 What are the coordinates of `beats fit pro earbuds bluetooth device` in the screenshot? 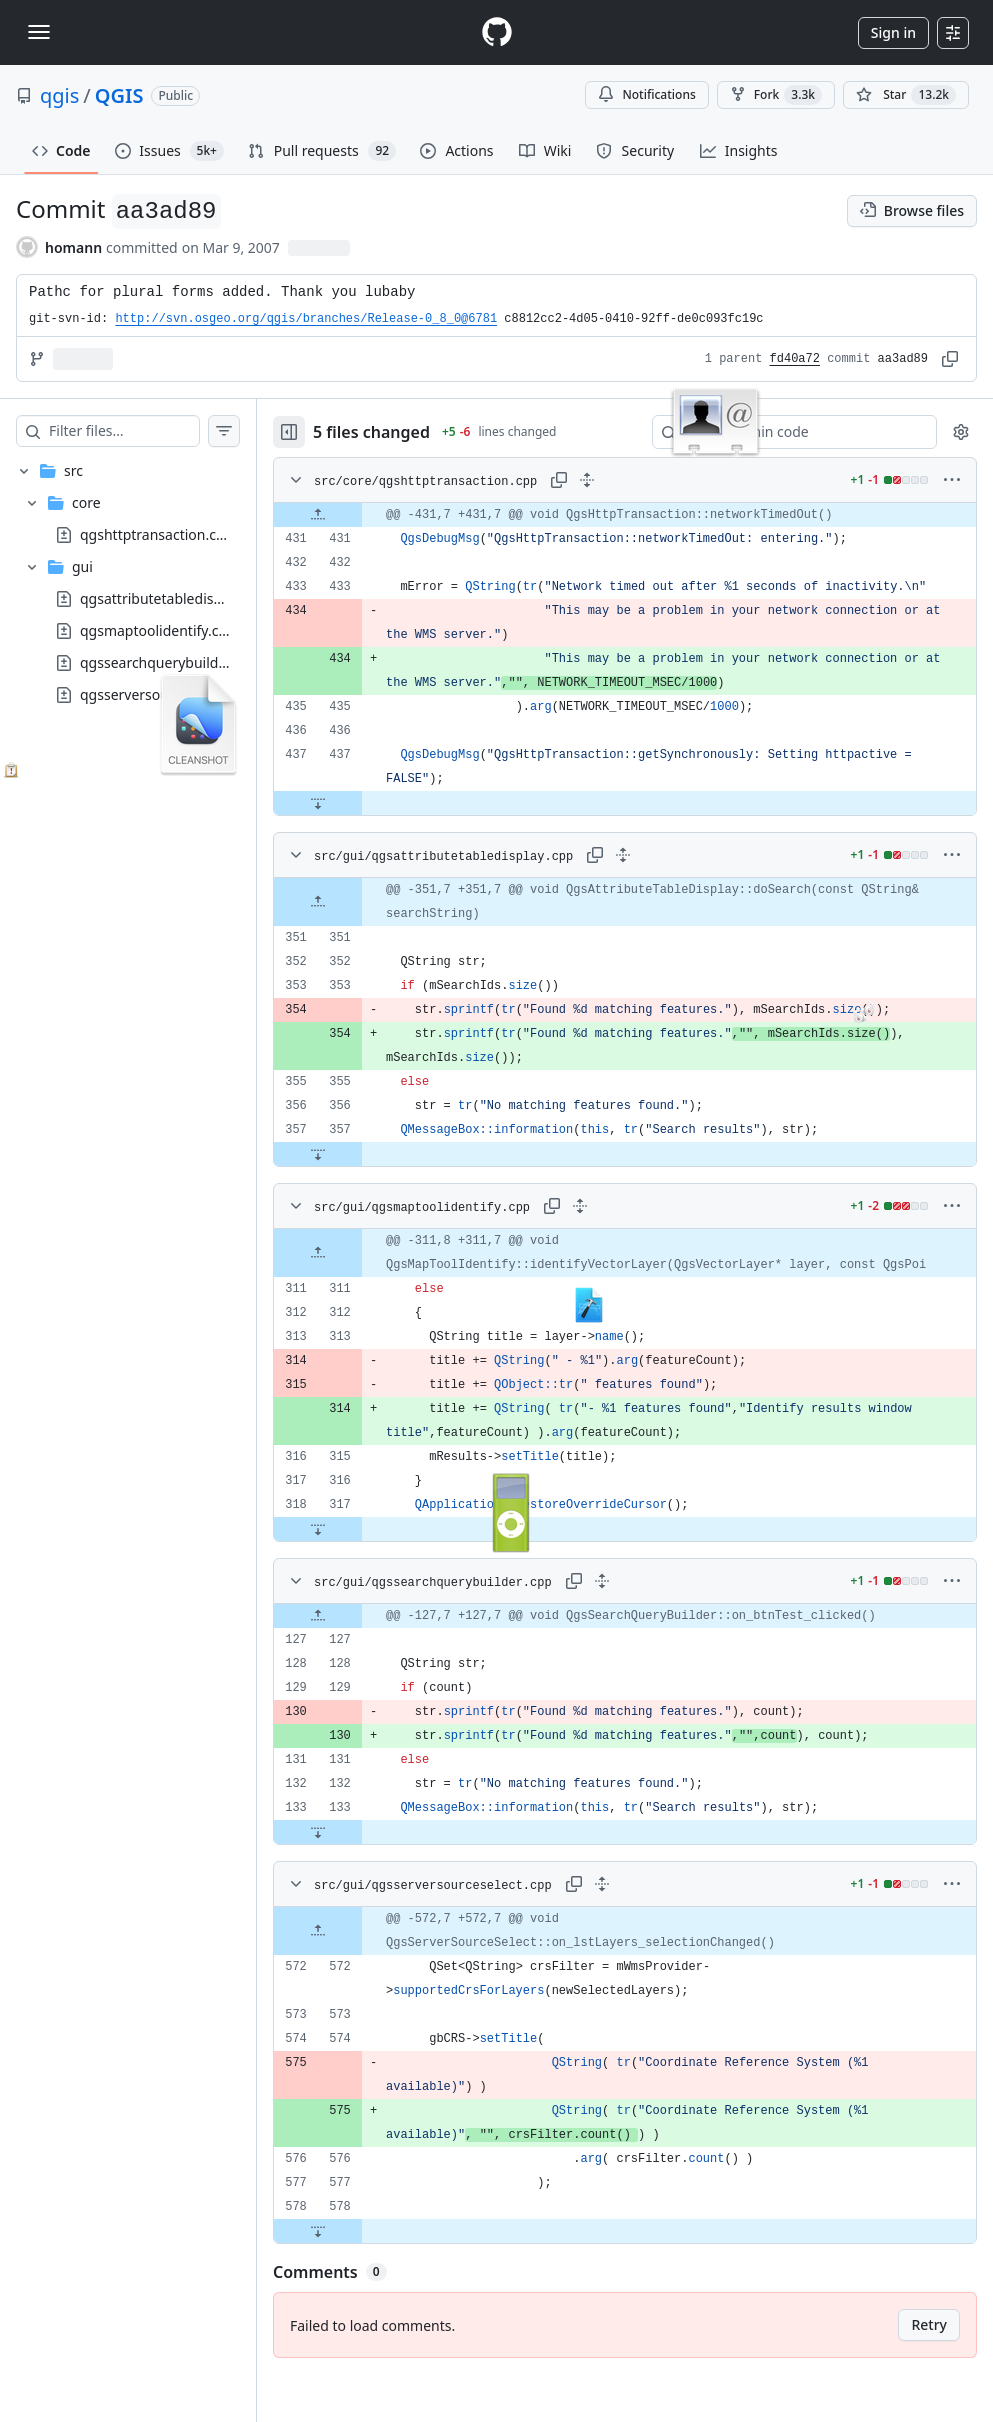 It's located at (864, 1012).